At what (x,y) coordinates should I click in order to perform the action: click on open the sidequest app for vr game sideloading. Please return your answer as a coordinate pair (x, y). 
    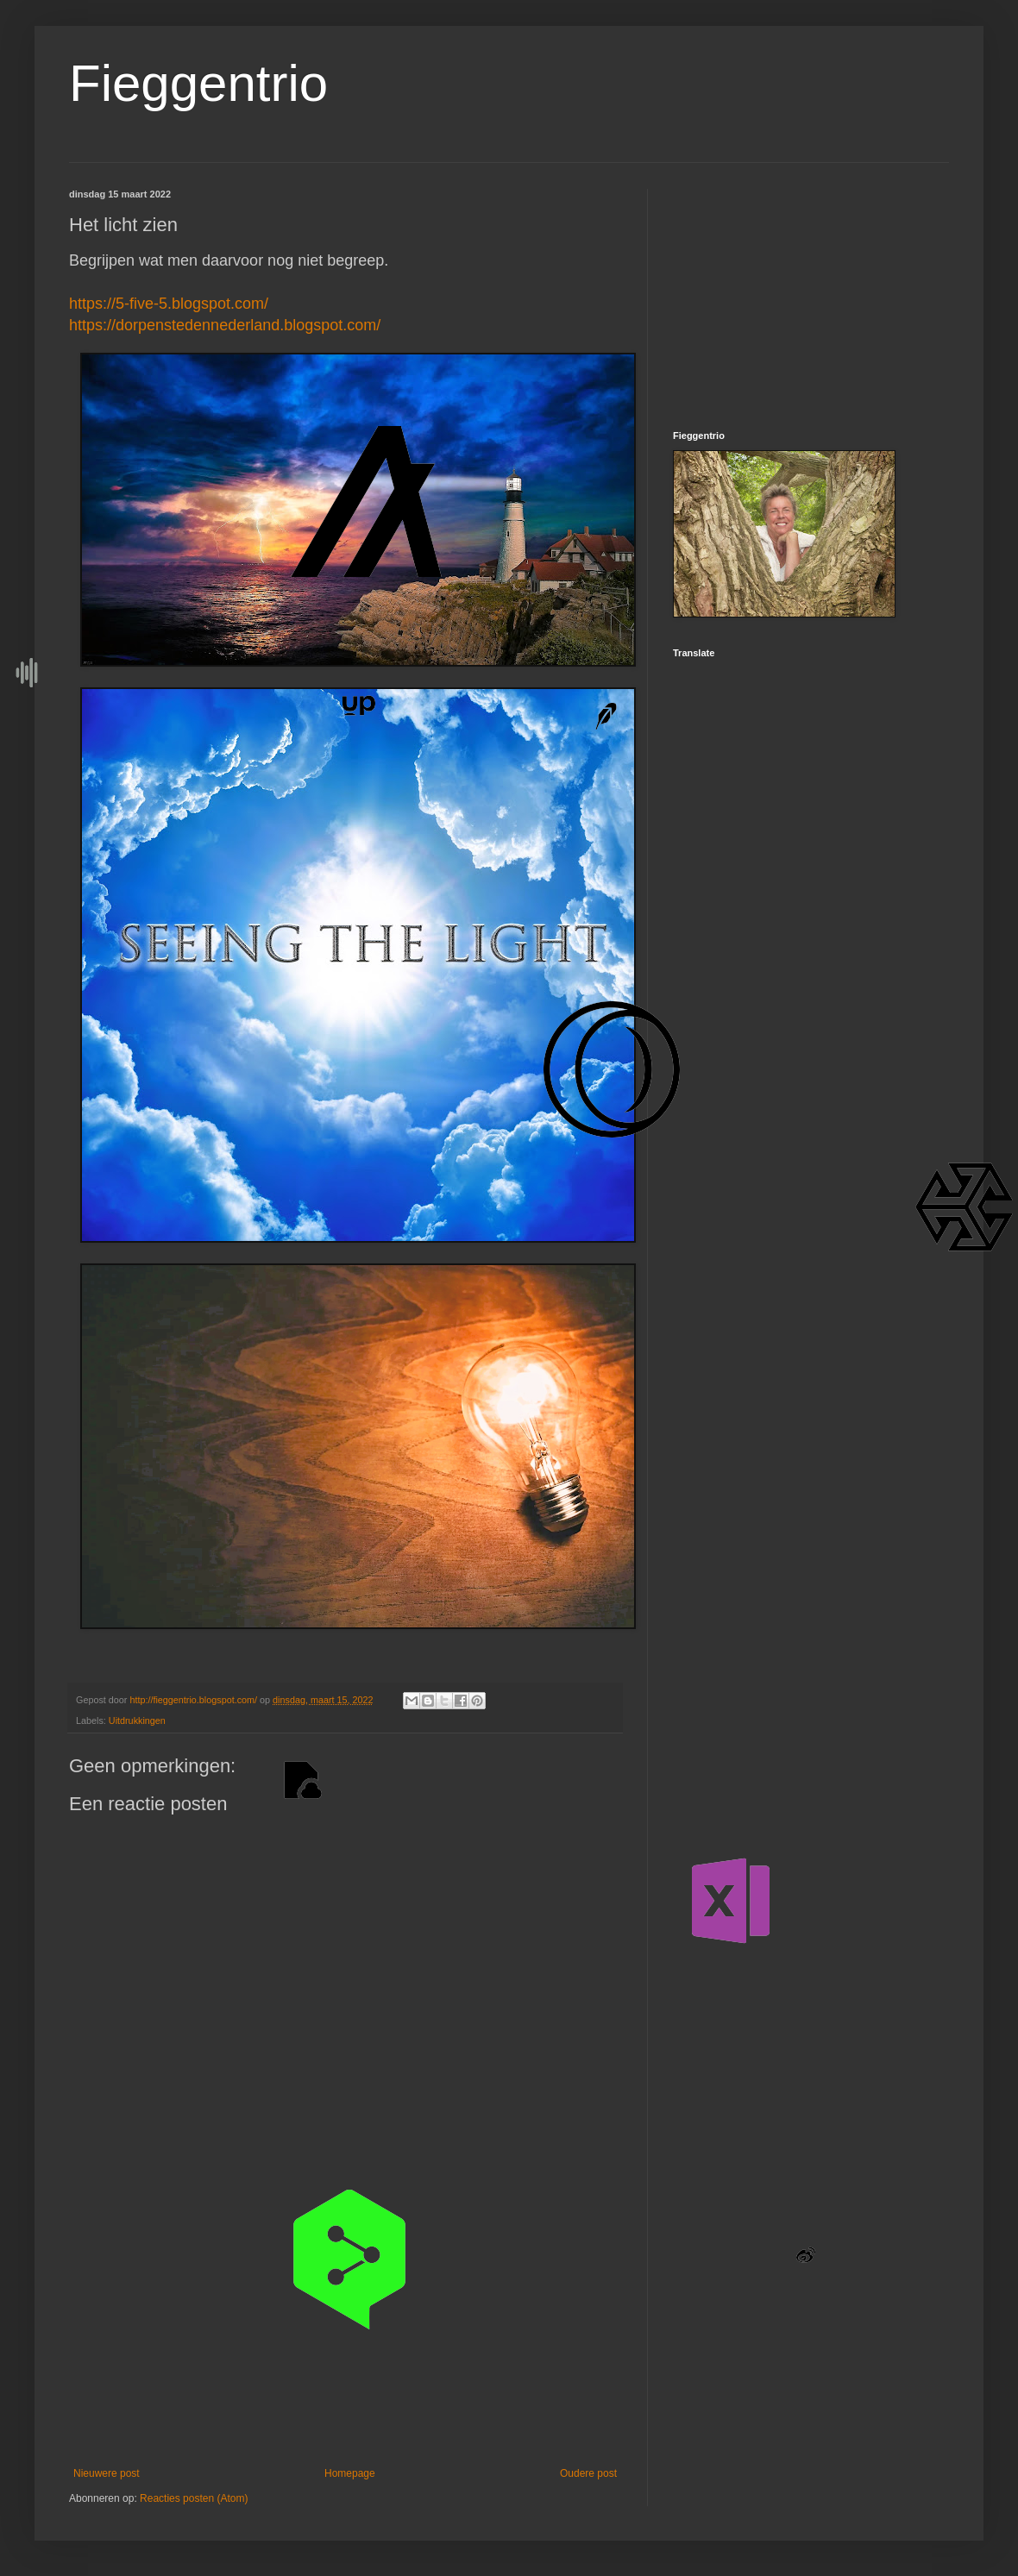
    Looking at the image, I should click on (964, 1207).